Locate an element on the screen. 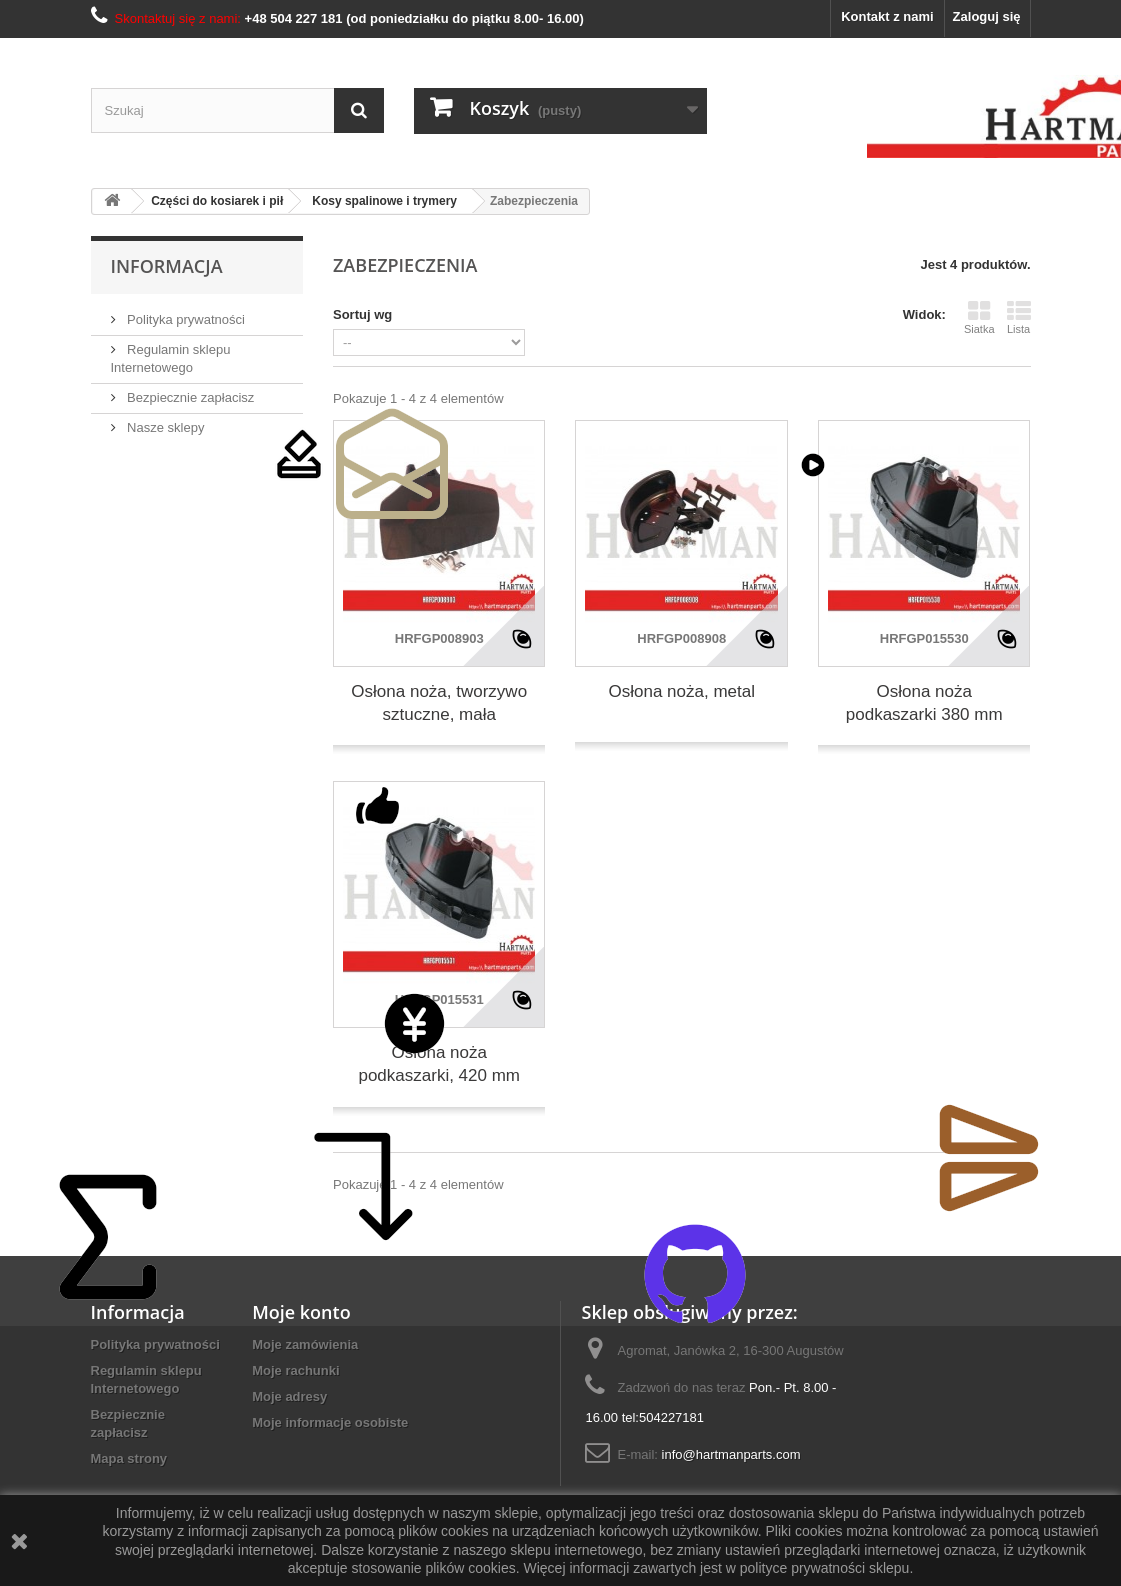 The height and width of the screenshot is (1586, 1121). view an opened email or message is located at coordinates (392, 463).